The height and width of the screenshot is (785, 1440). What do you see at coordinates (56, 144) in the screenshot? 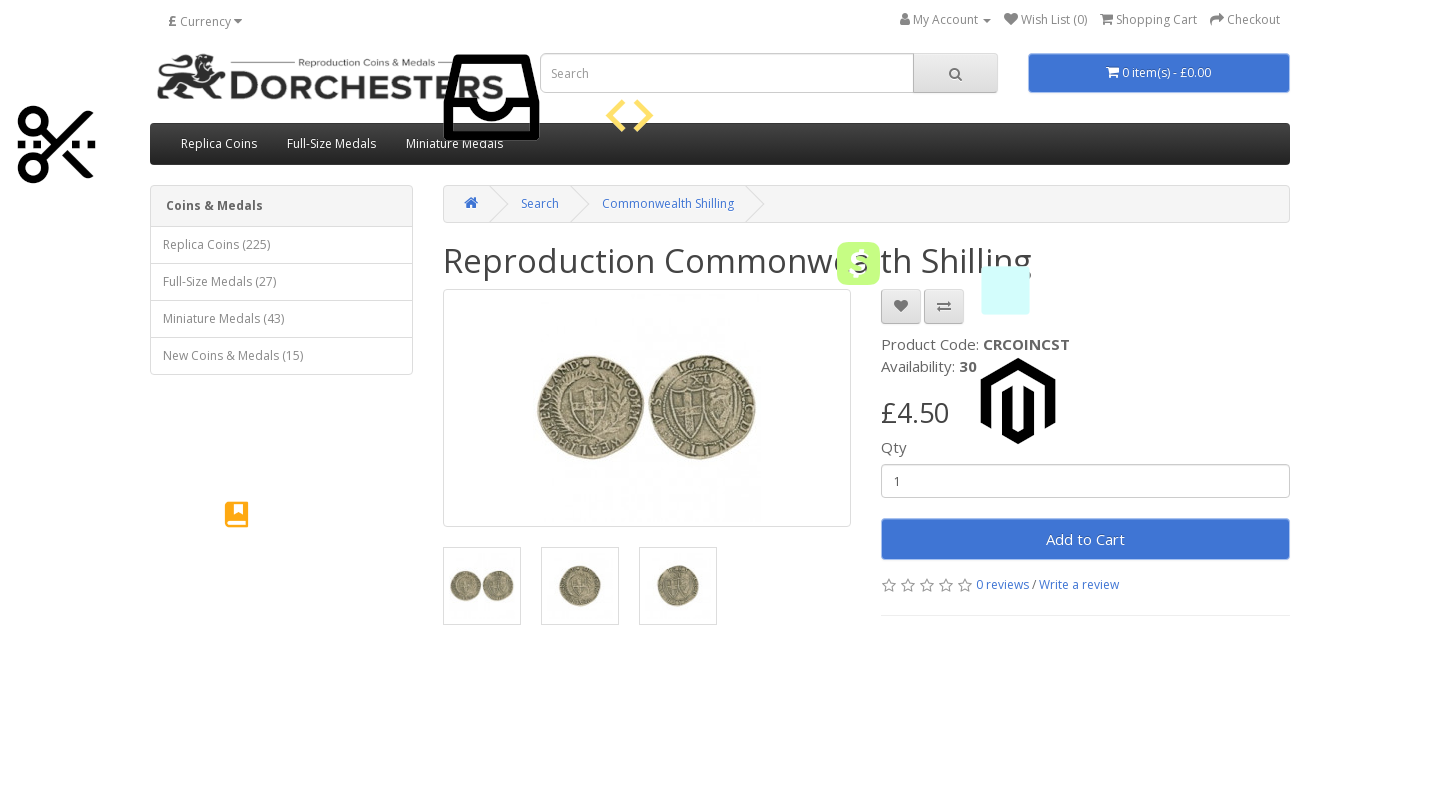
I see `cut selected content to clipboard` at bounding box center [56, 144].